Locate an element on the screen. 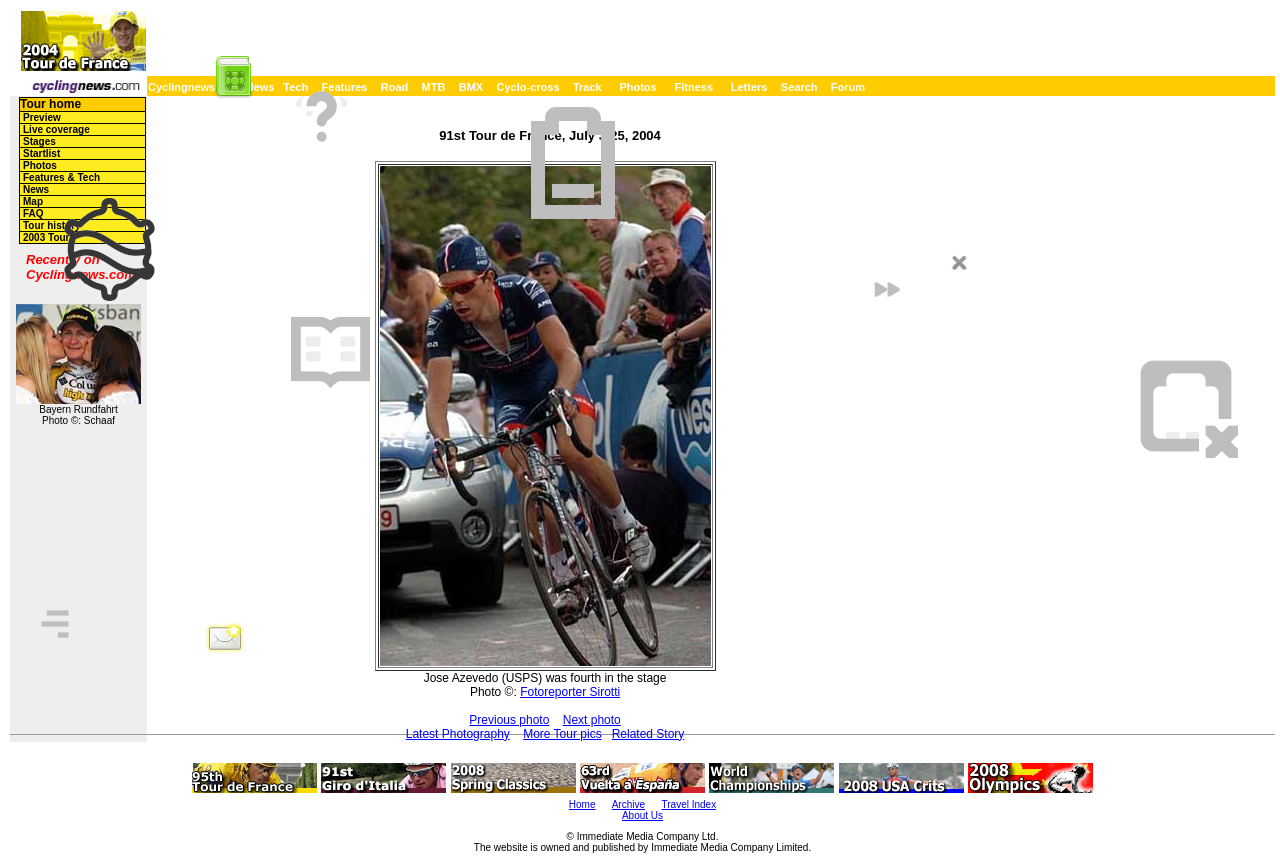  indicates low battery level is located at coordinates (573, 163).